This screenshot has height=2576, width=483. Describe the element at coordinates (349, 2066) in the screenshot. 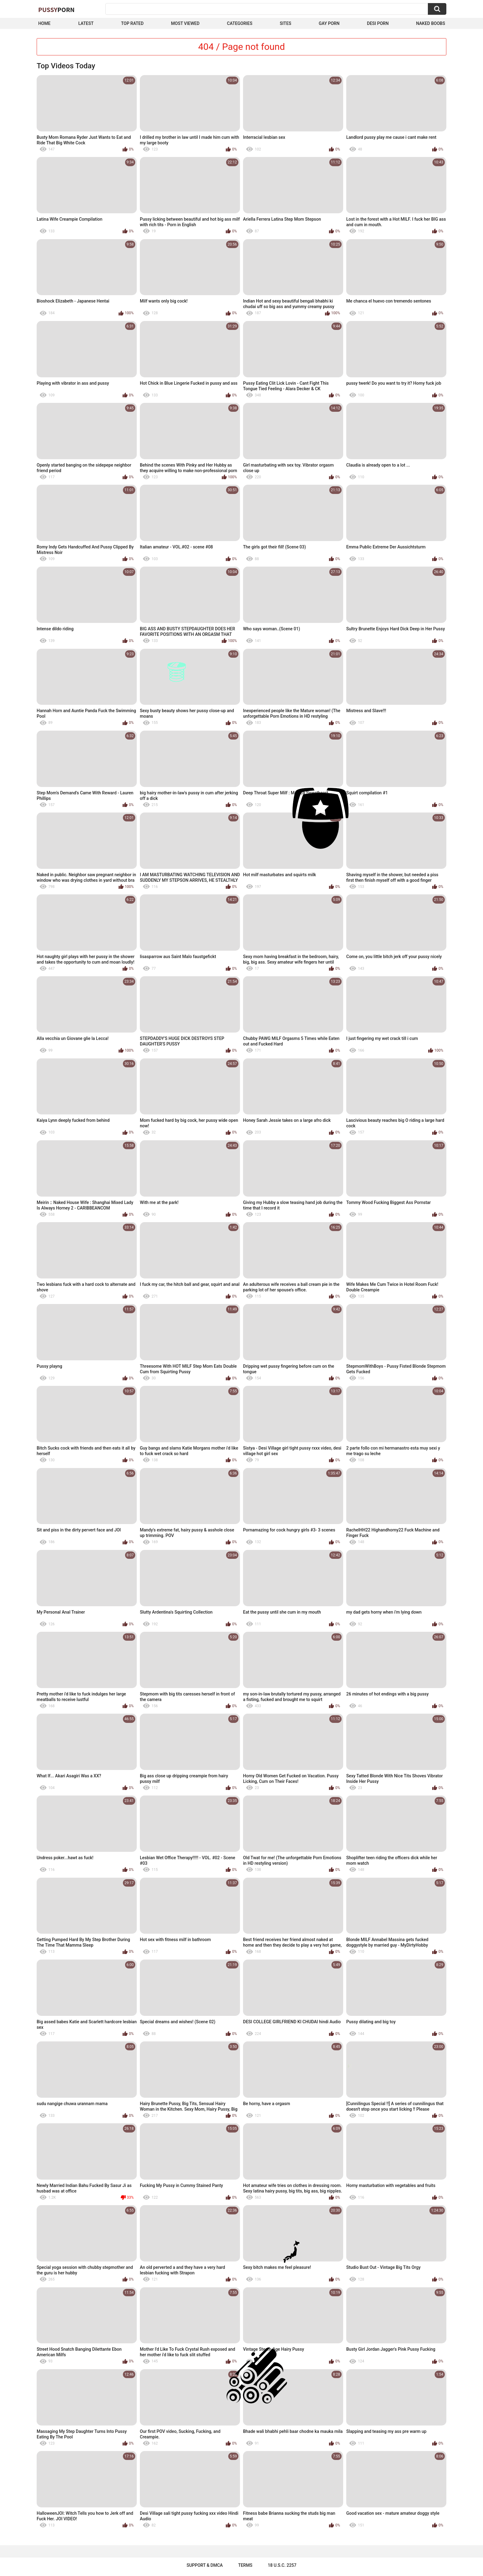

I see `set or adjust character height` at that location.